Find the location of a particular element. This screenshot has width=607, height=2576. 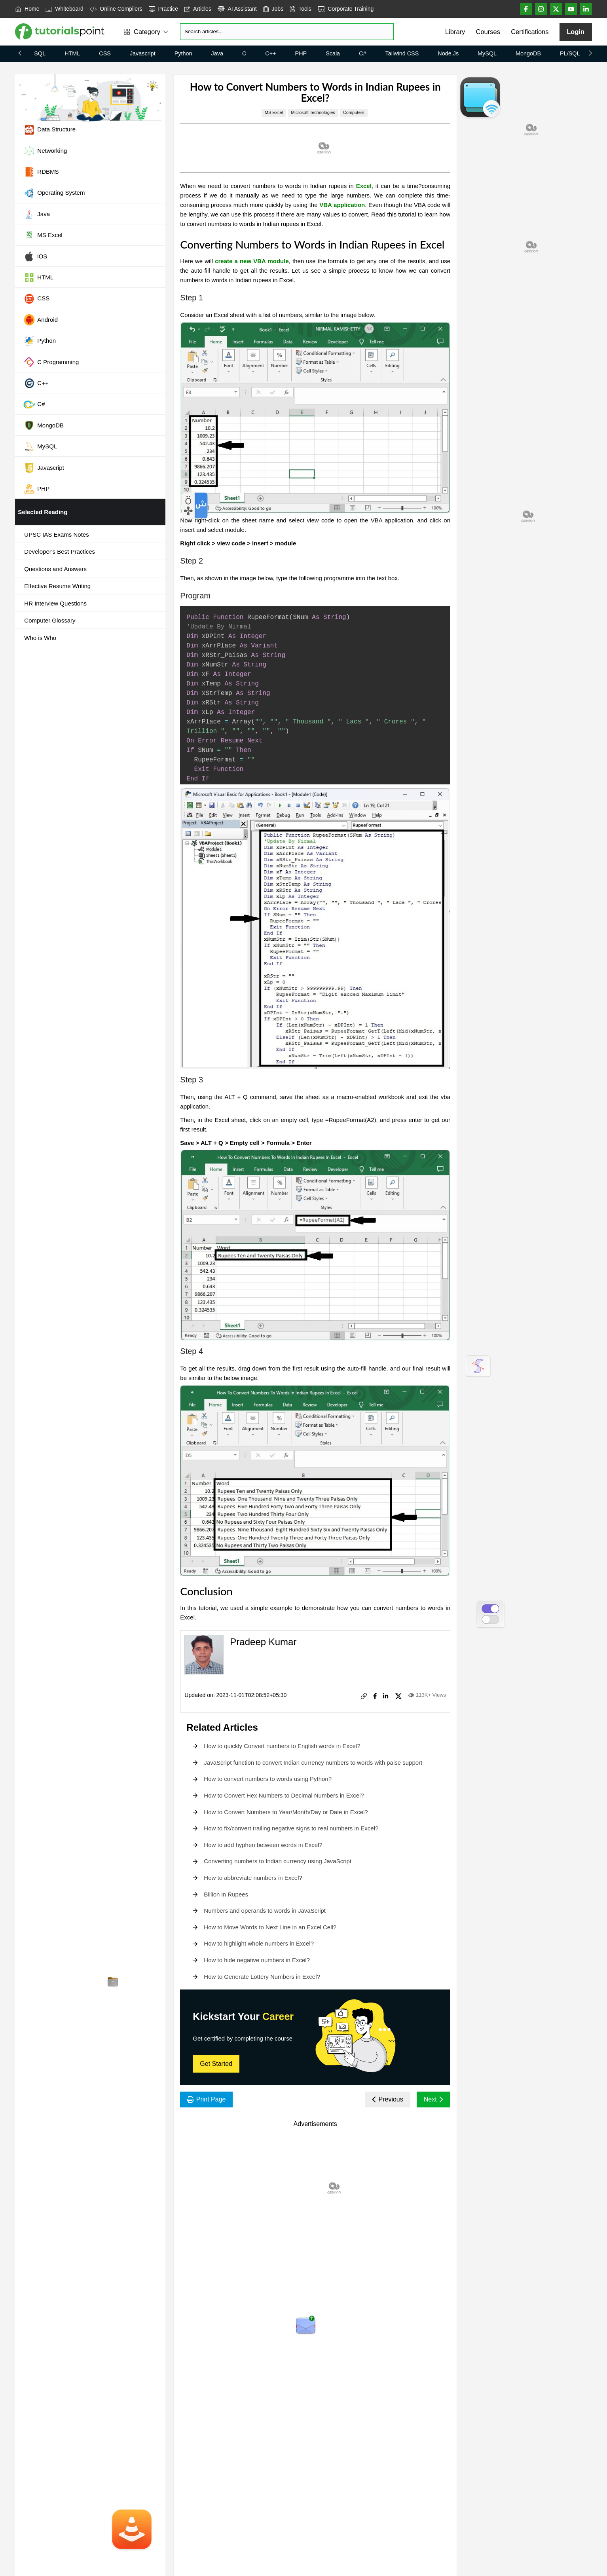

open the file manager application is located at coordinates (113, 1982).